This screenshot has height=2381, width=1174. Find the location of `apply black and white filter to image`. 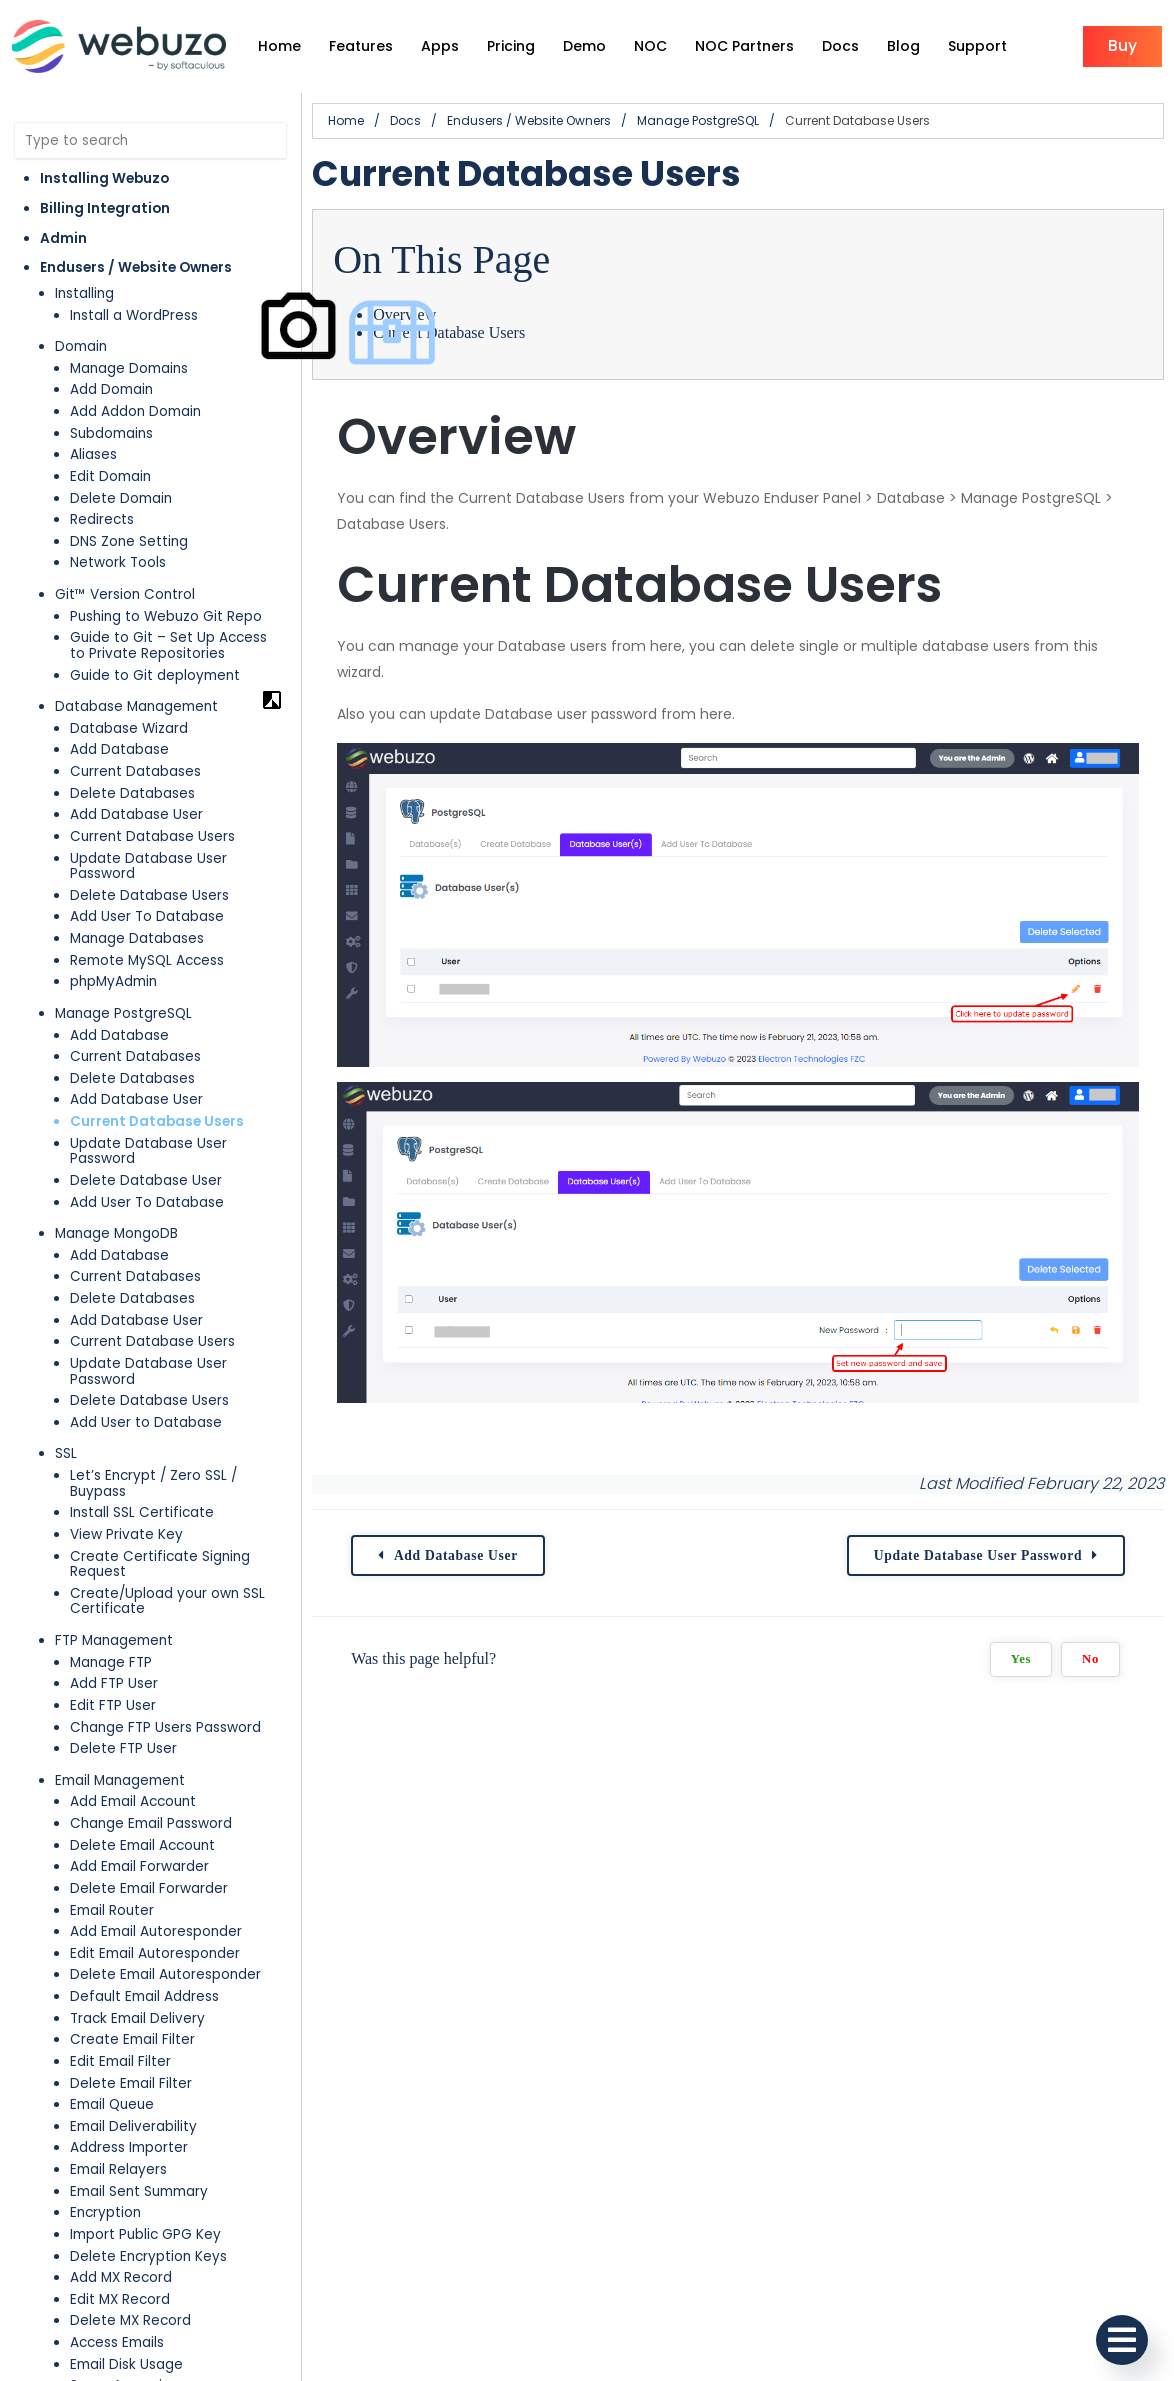

apply black and white filter to image is located at coordinates (272, 700).